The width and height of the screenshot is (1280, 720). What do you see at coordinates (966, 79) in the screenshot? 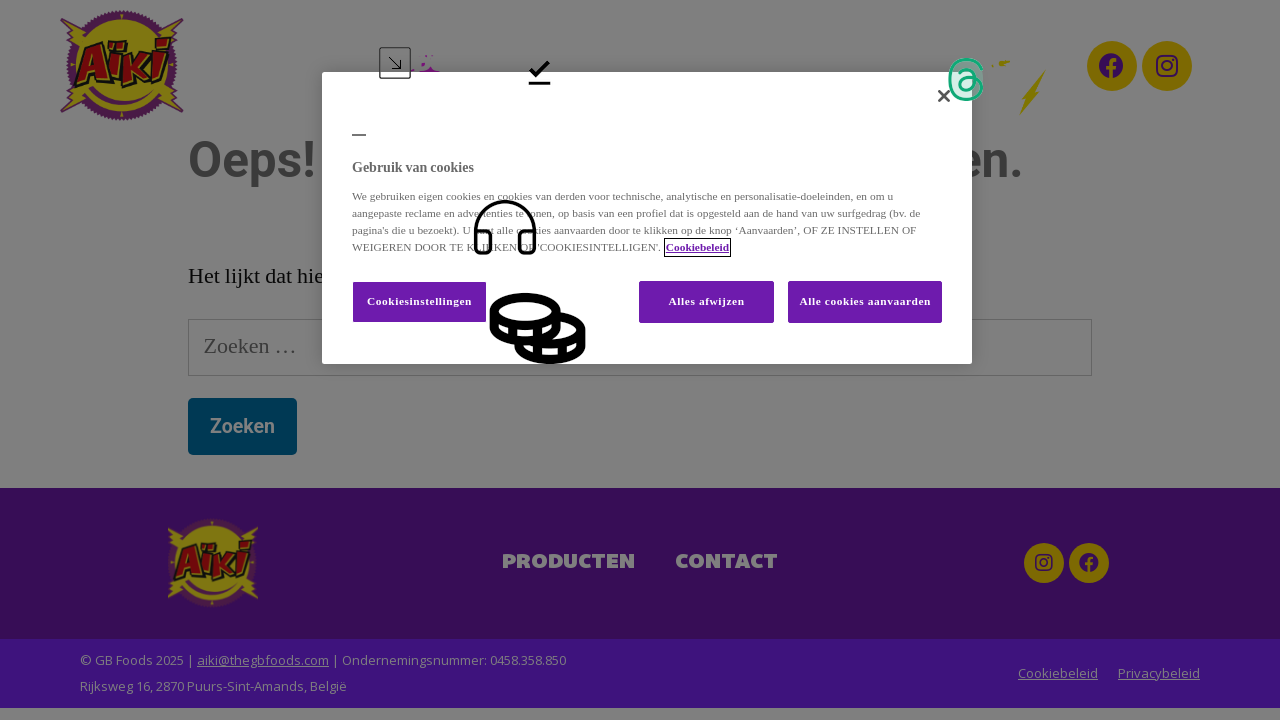
I see `open the Threads app` at bounding box center [966, 79].